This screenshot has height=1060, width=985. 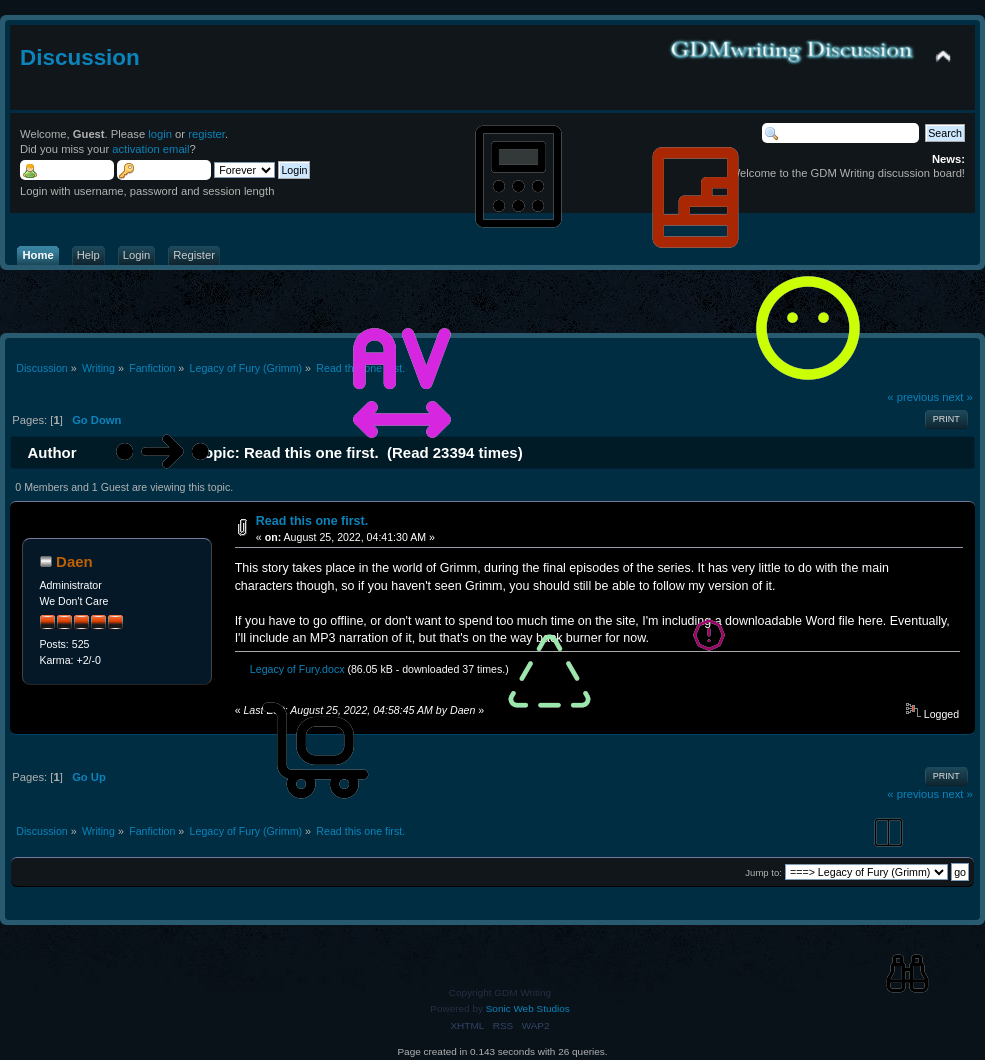 I want to click on indicates a critical error or warning, so click(x=709, y=635).